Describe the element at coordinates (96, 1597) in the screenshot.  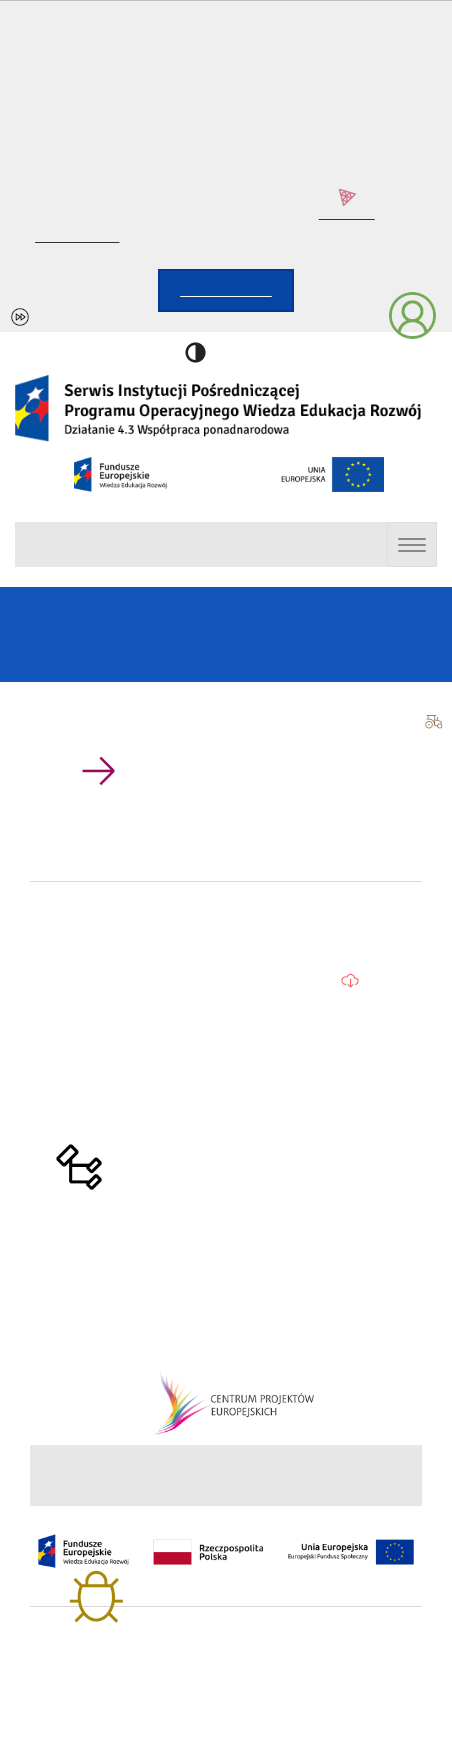
I see `report a bug or issue` at that location.